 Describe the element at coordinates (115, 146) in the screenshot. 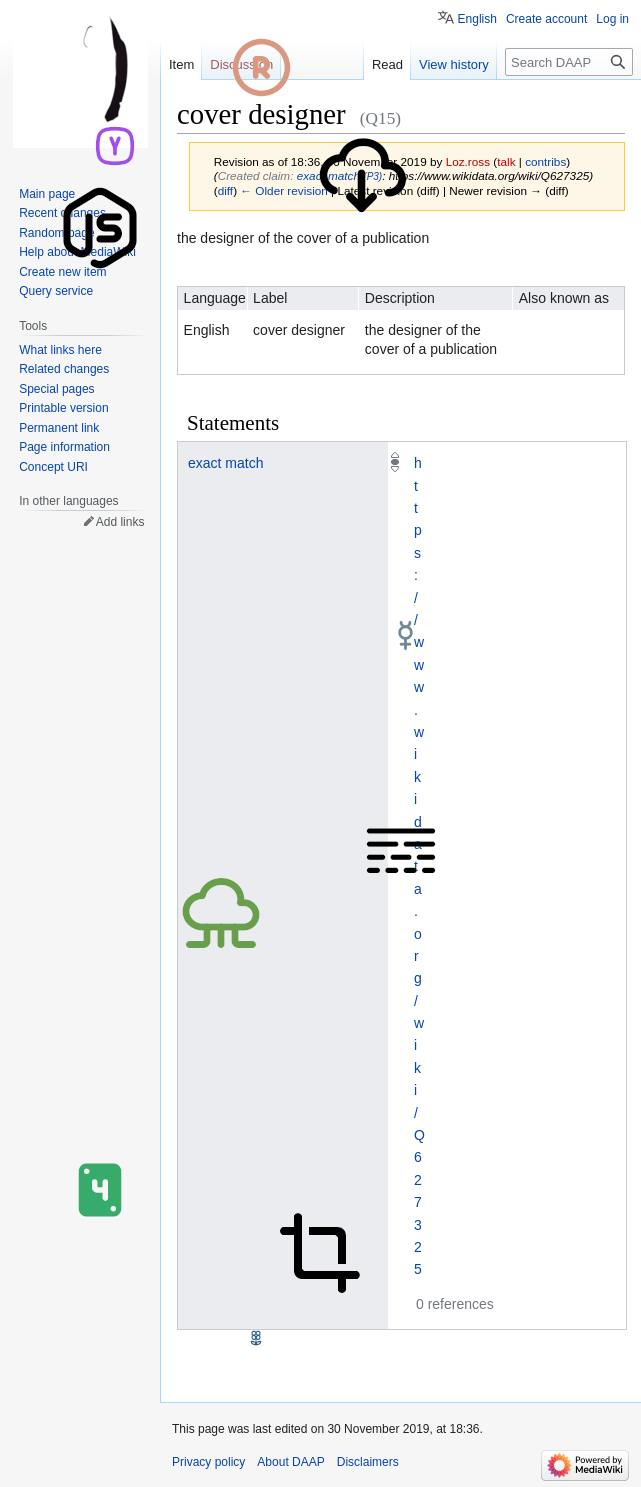

I see `indicates items starting with the letter Y` at that location.